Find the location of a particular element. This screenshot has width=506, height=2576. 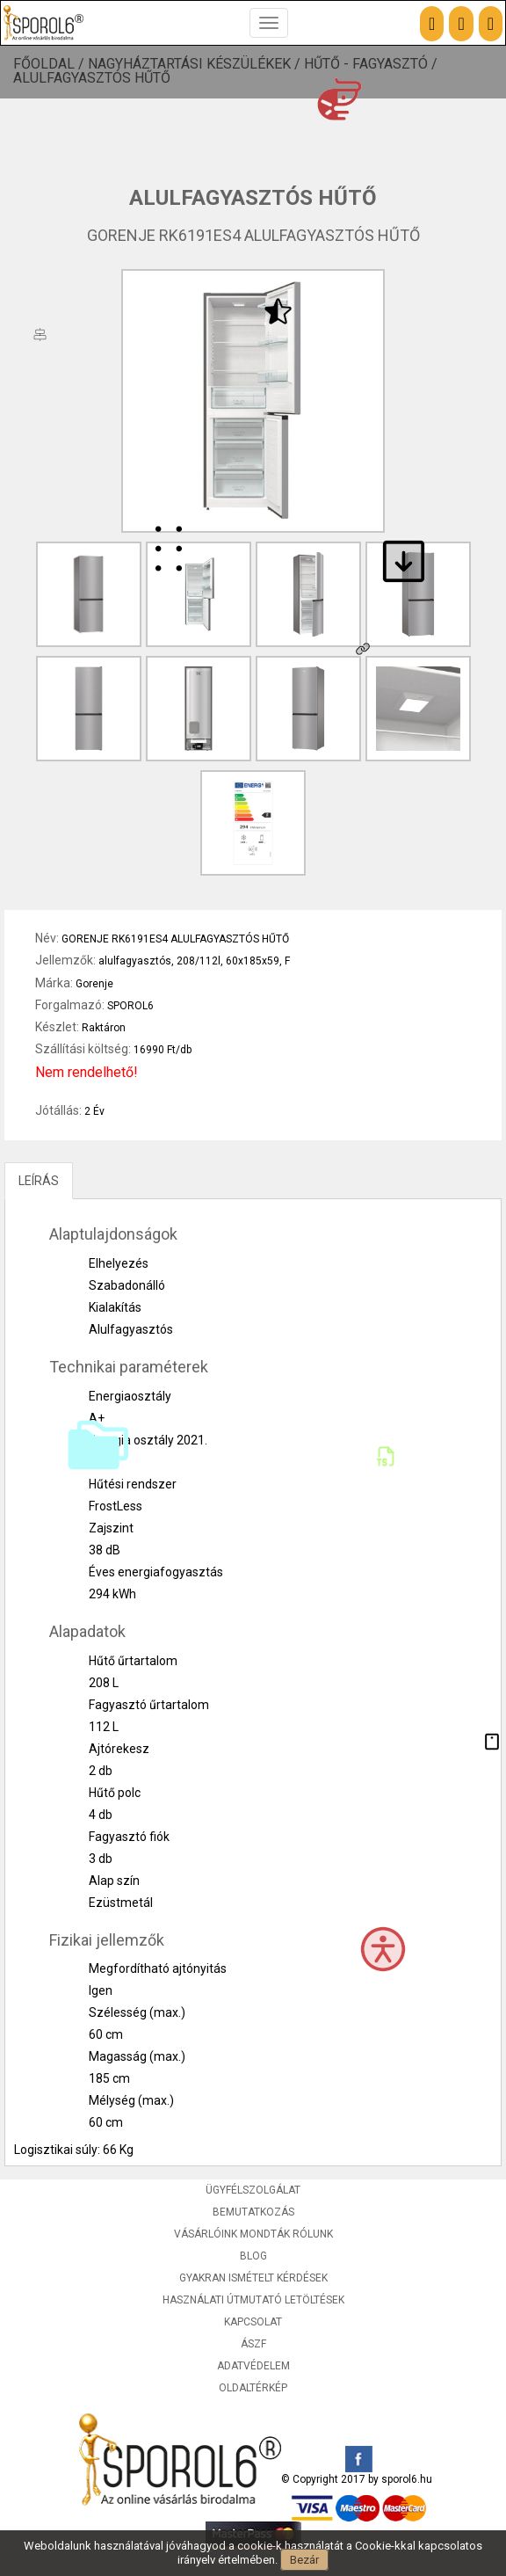

browse all folders is located at coordinates (97, 1444).